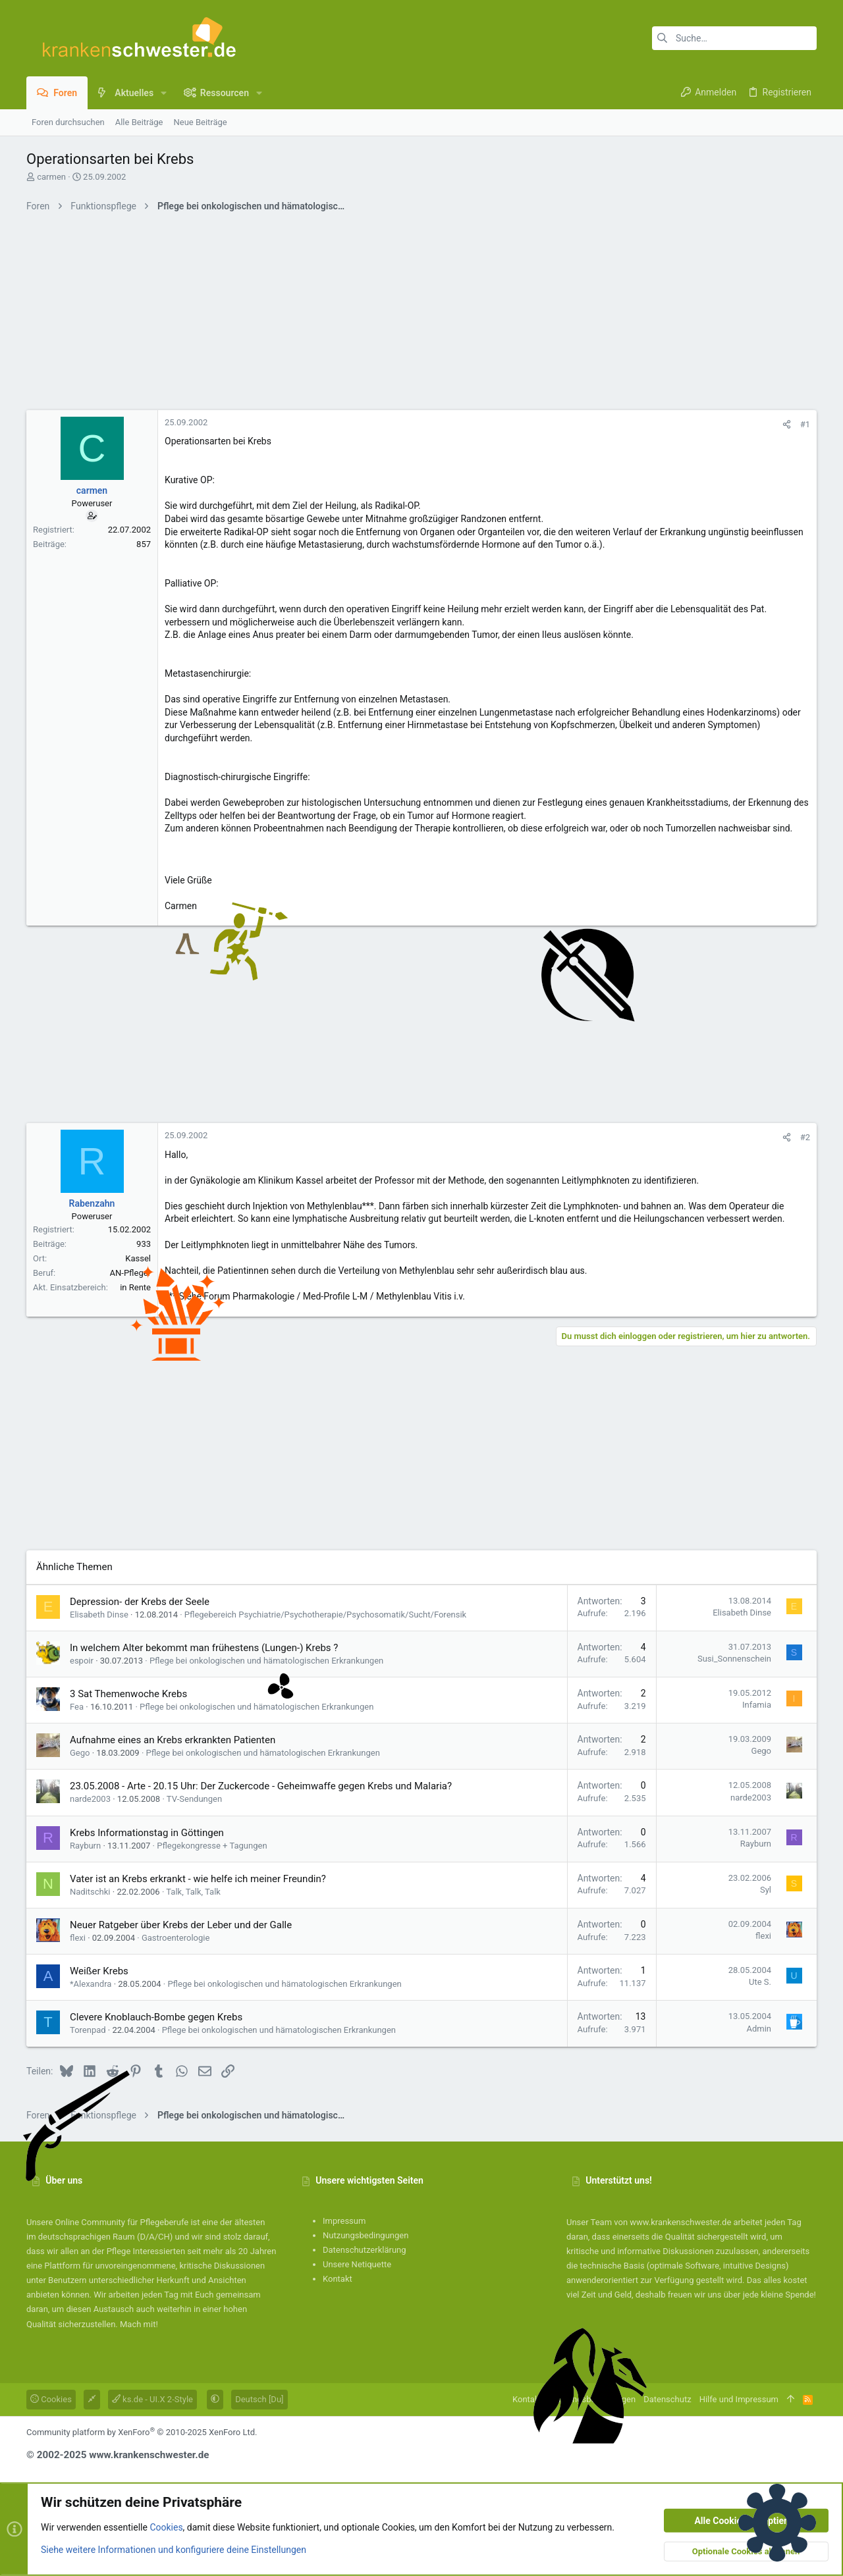 This screenshot has height=2576, width=843. I want to click on select caveman character class, so click(249, 941).